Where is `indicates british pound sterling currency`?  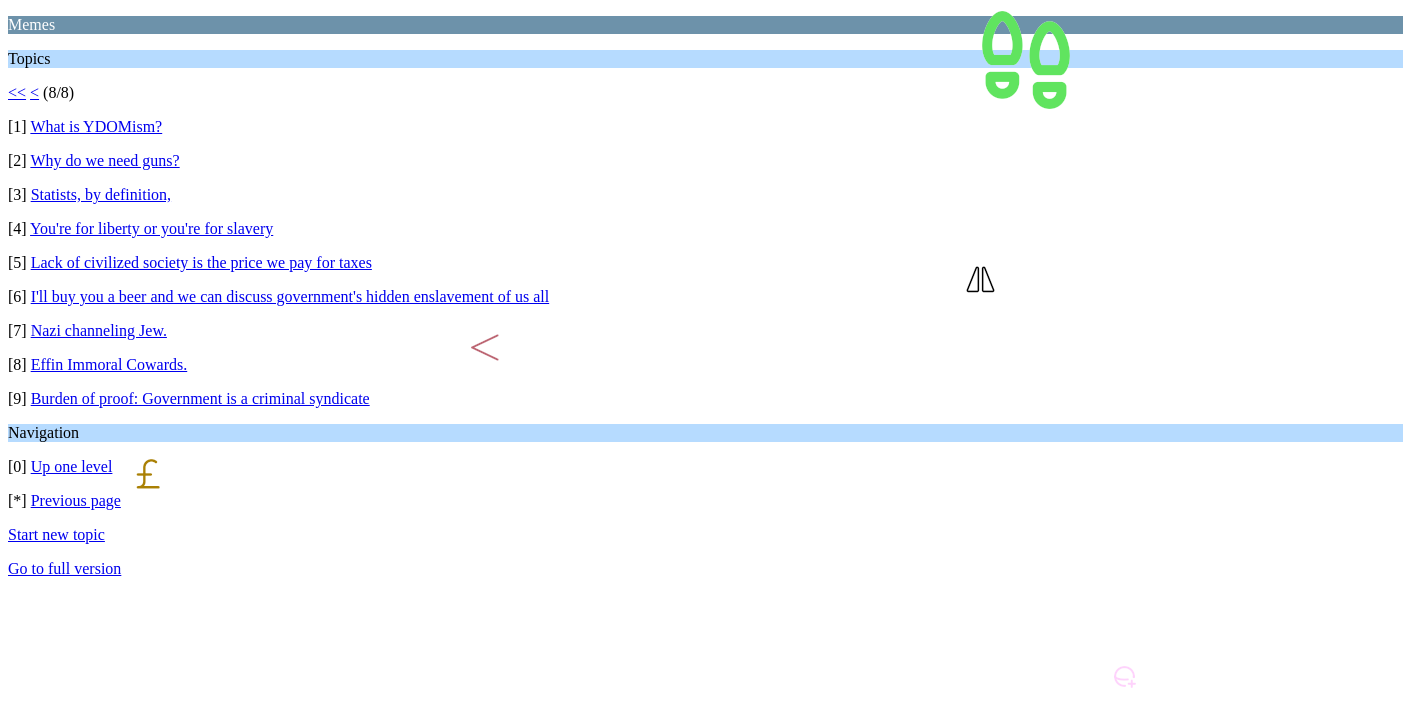 indicates british pound sterling currency is located at coordinates (149, 474).